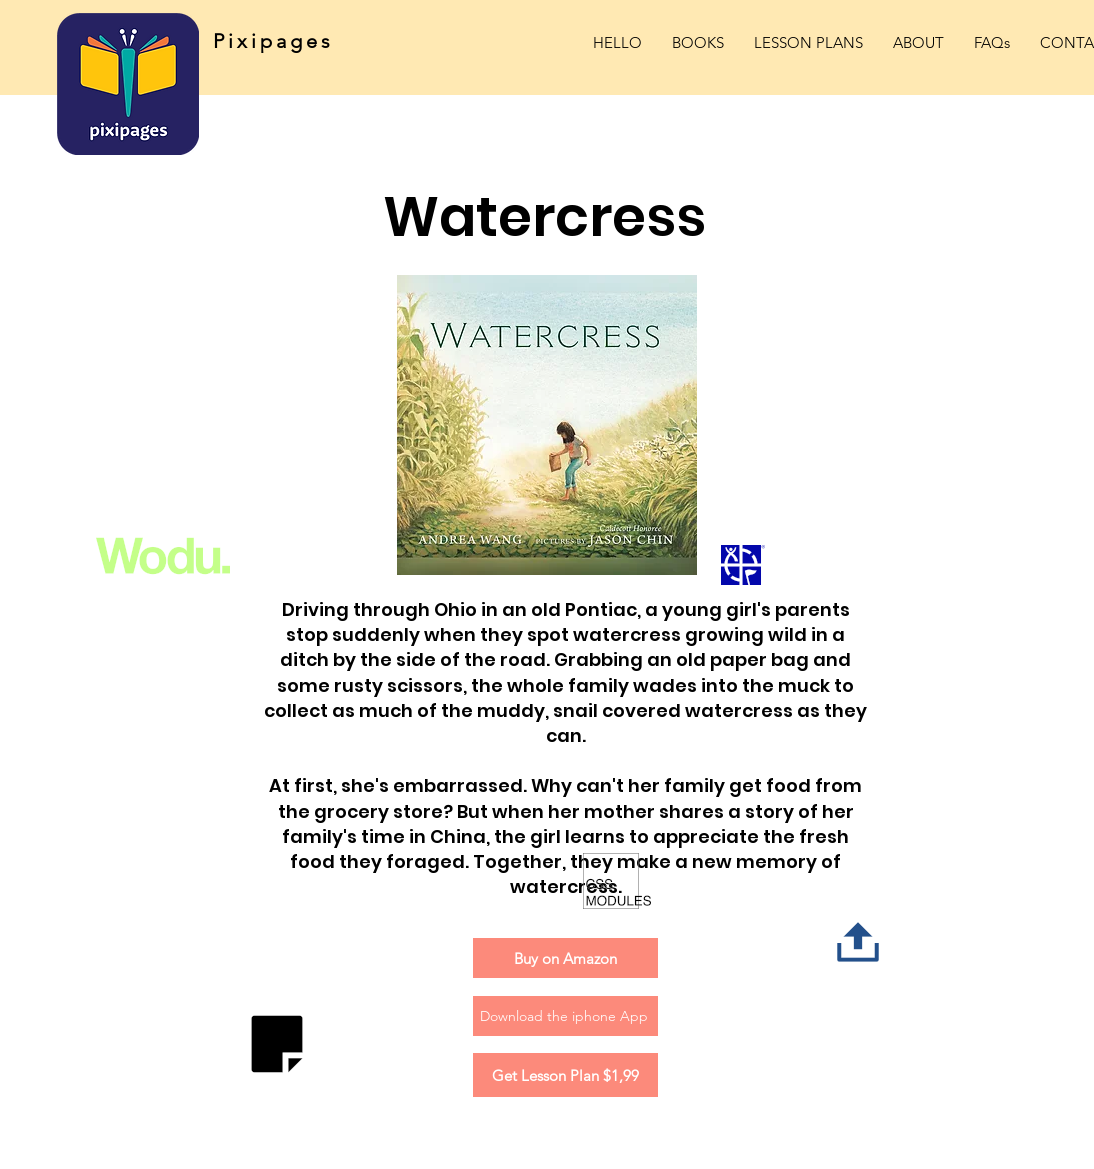 The width and height of the screenshot is (1094, 1169). I want to click on upload a file or document, so click(858, 943).